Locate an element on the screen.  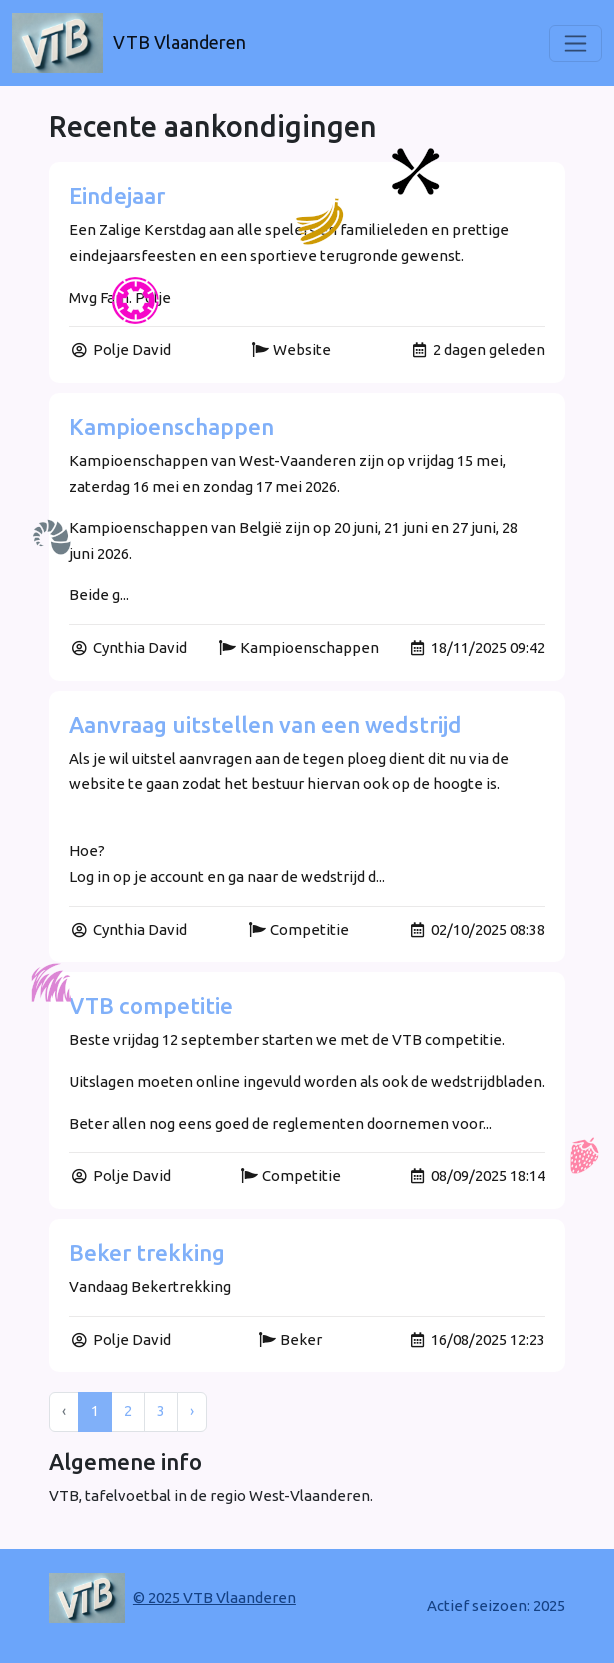
access cooking or food preparation menu is located at coordinates (51, 537).